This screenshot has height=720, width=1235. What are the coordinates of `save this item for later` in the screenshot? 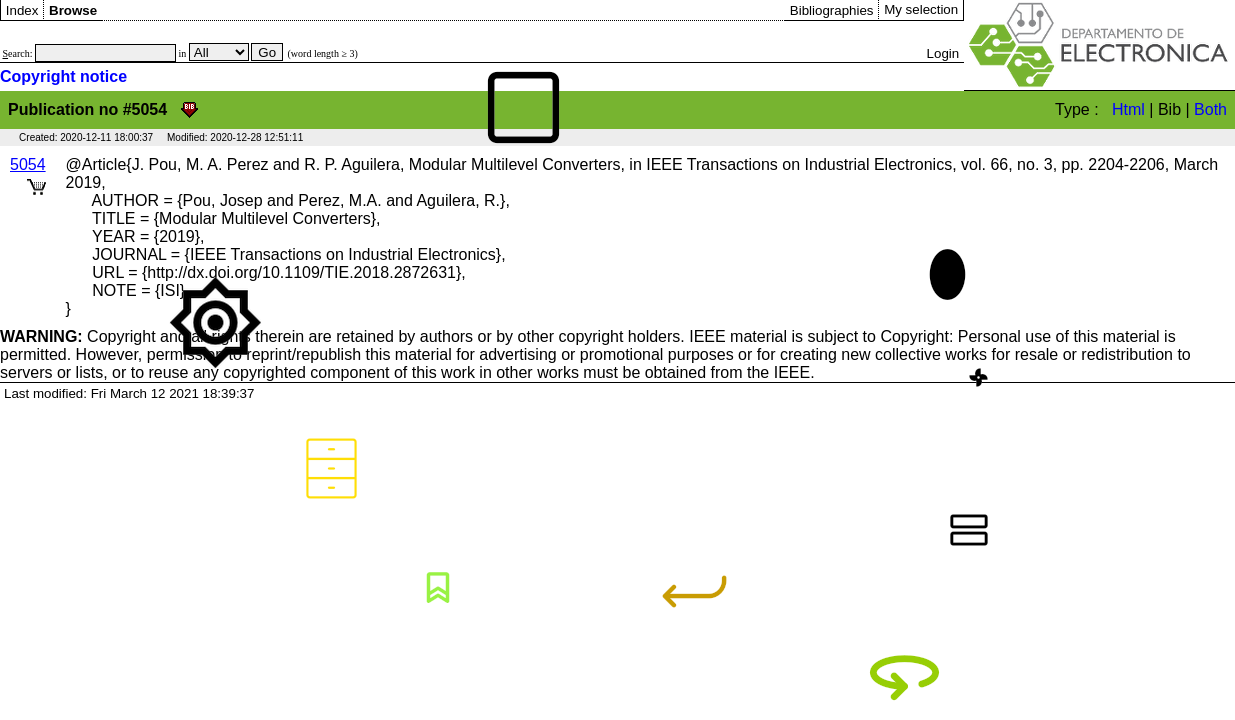 It's located at (438, 587).